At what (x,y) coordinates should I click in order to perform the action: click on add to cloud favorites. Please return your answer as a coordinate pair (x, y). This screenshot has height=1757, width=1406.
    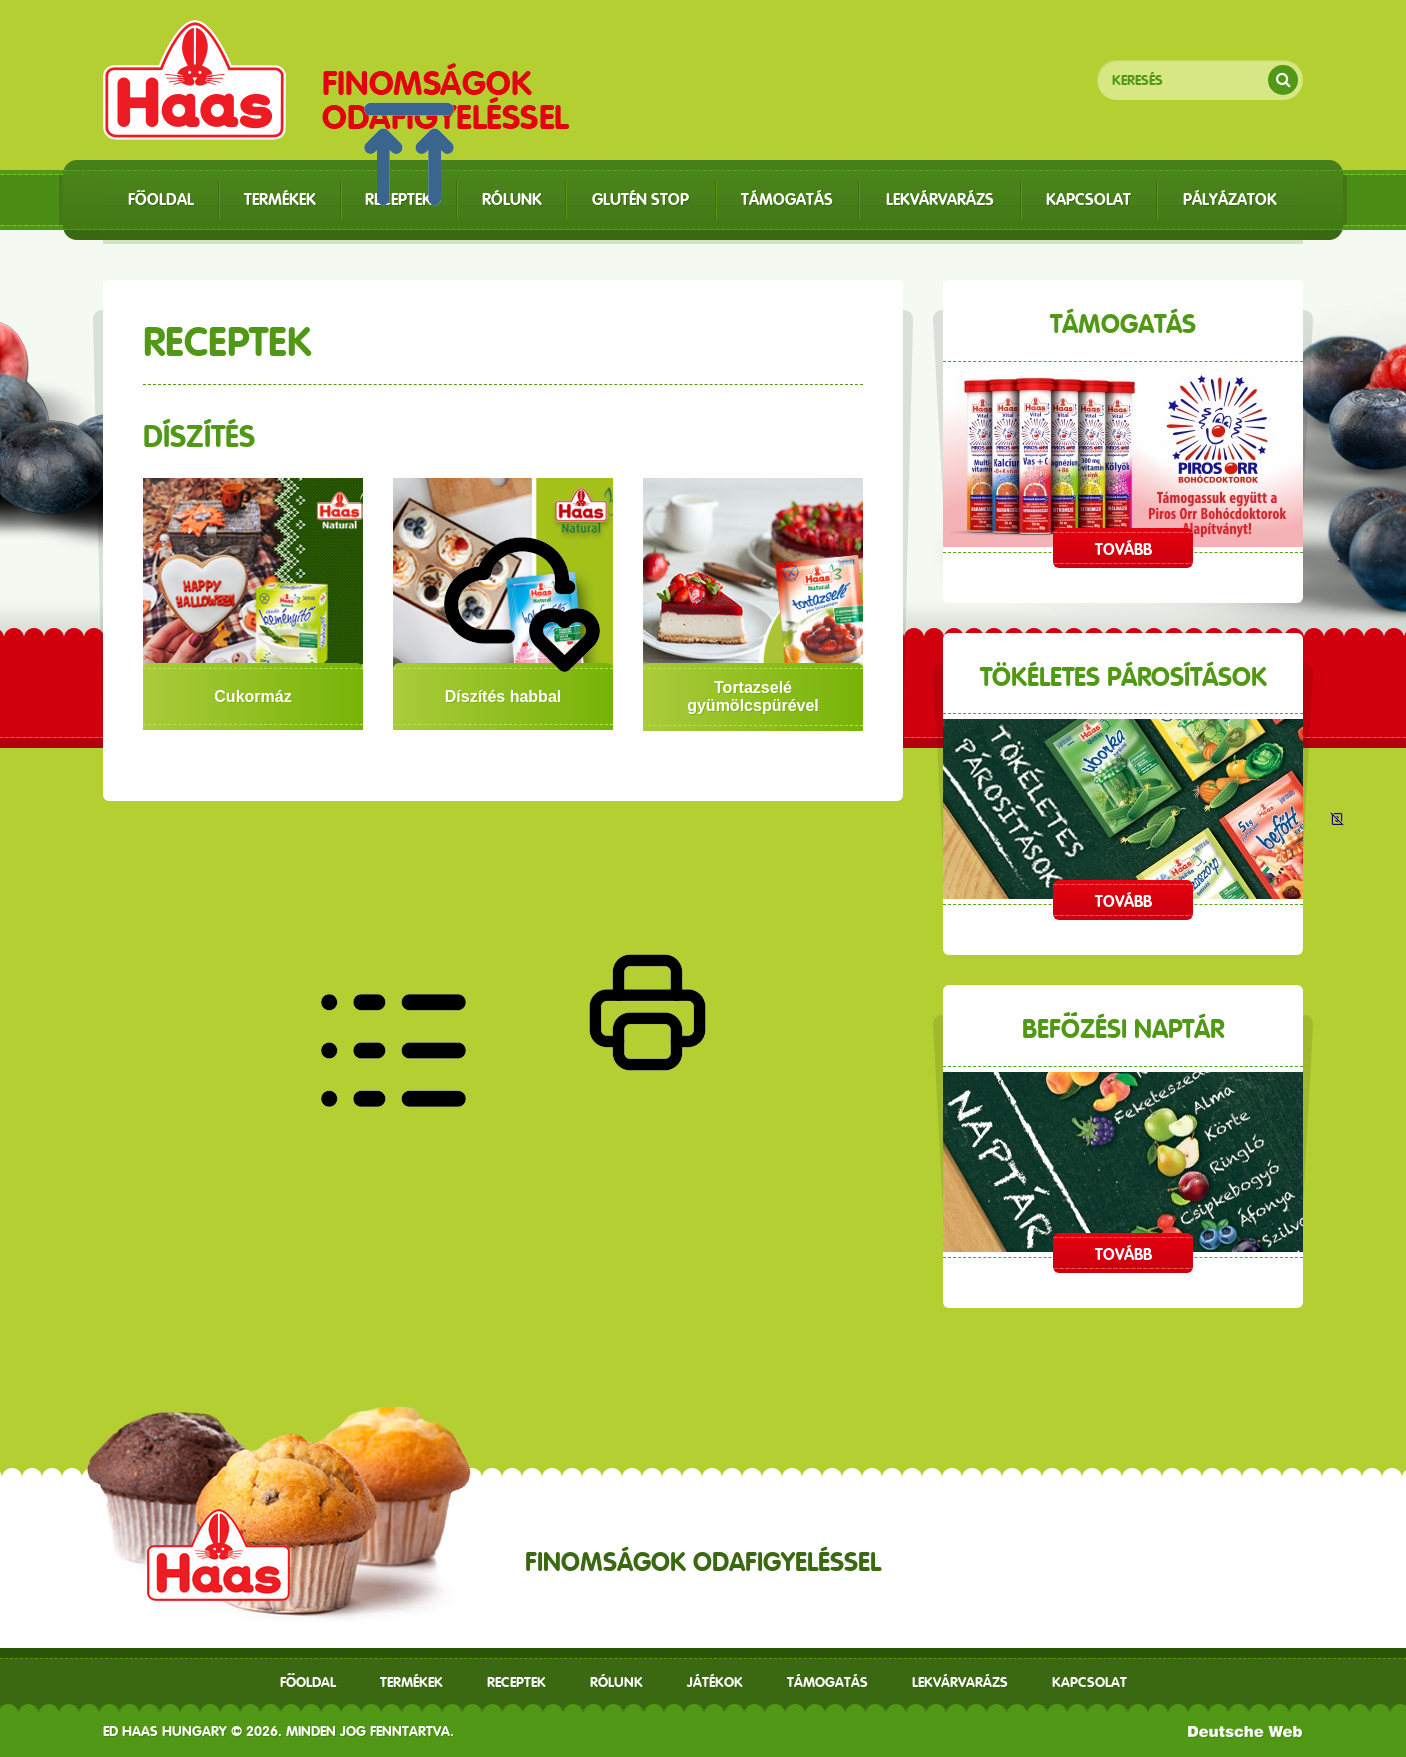
    Looking at the image, I should click on (522, 594).